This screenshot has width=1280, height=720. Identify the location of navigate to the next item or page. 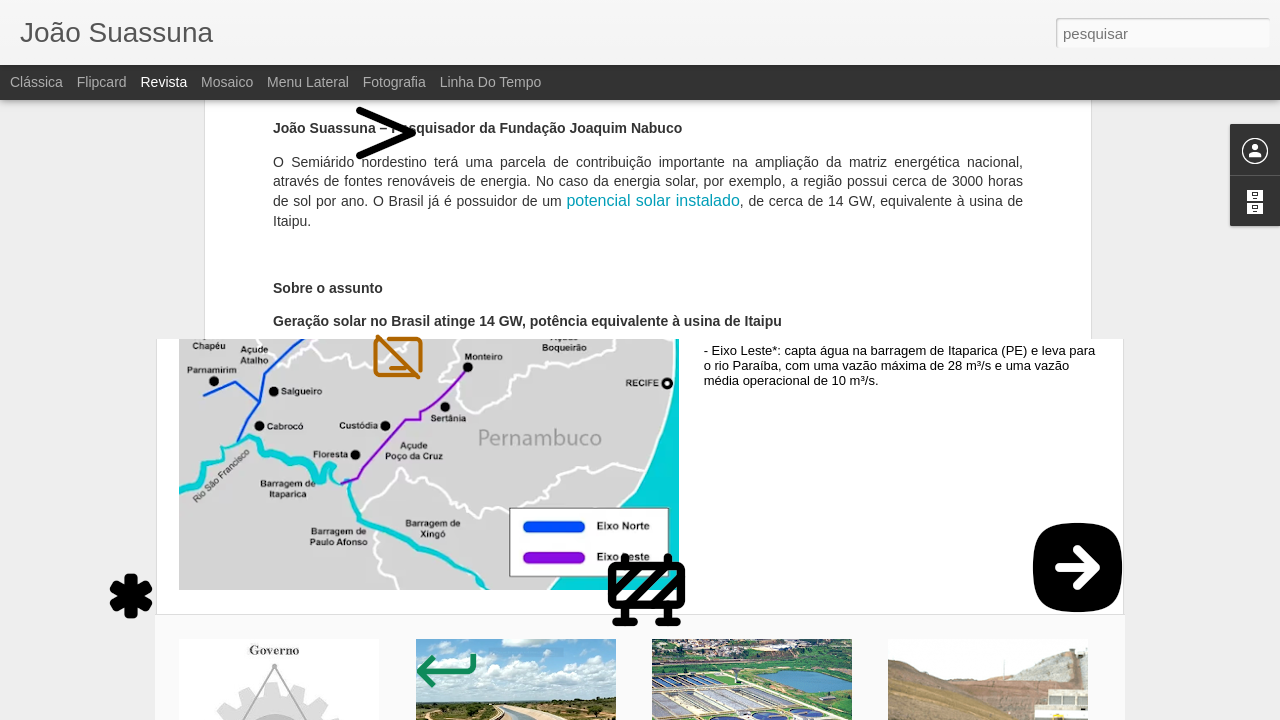
(386, 133).